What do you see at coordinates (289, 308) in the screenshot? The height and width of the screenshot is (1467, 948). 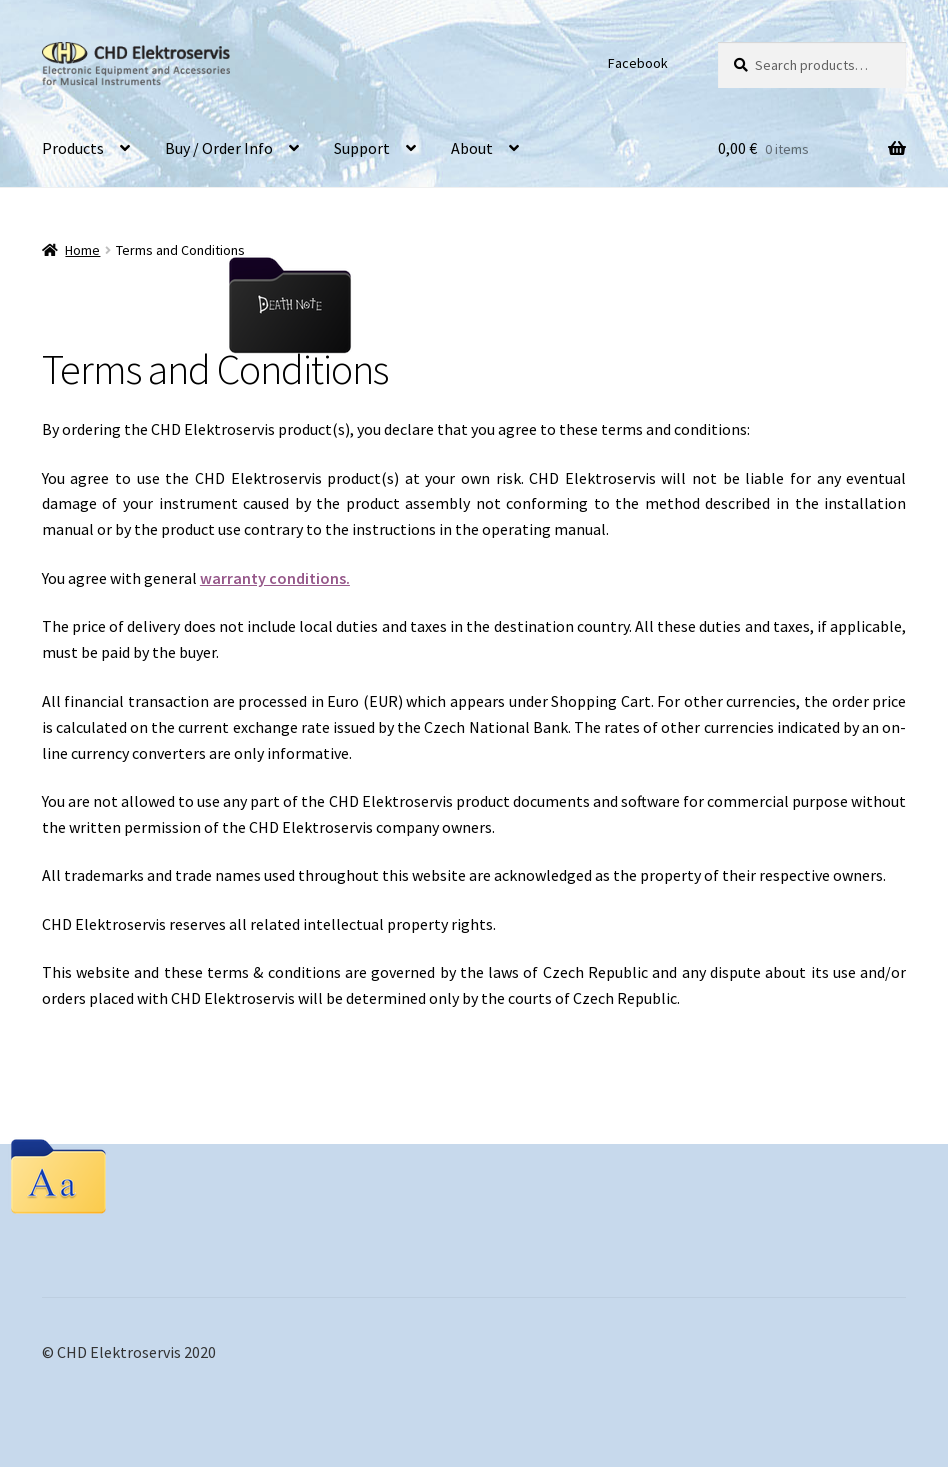 I see `folder containing death note anime/manga related files` at bounding box center [289, 308].